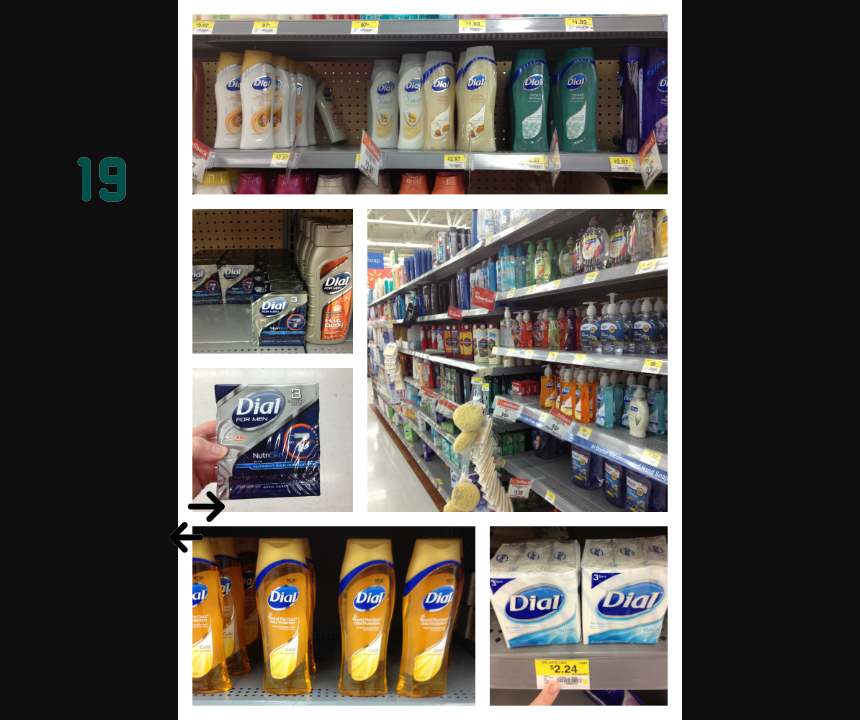 The image size is (860, 720). Describe the element at coordinates (197, 522) in the screenshot. I see `swap or exchange items` at that location.